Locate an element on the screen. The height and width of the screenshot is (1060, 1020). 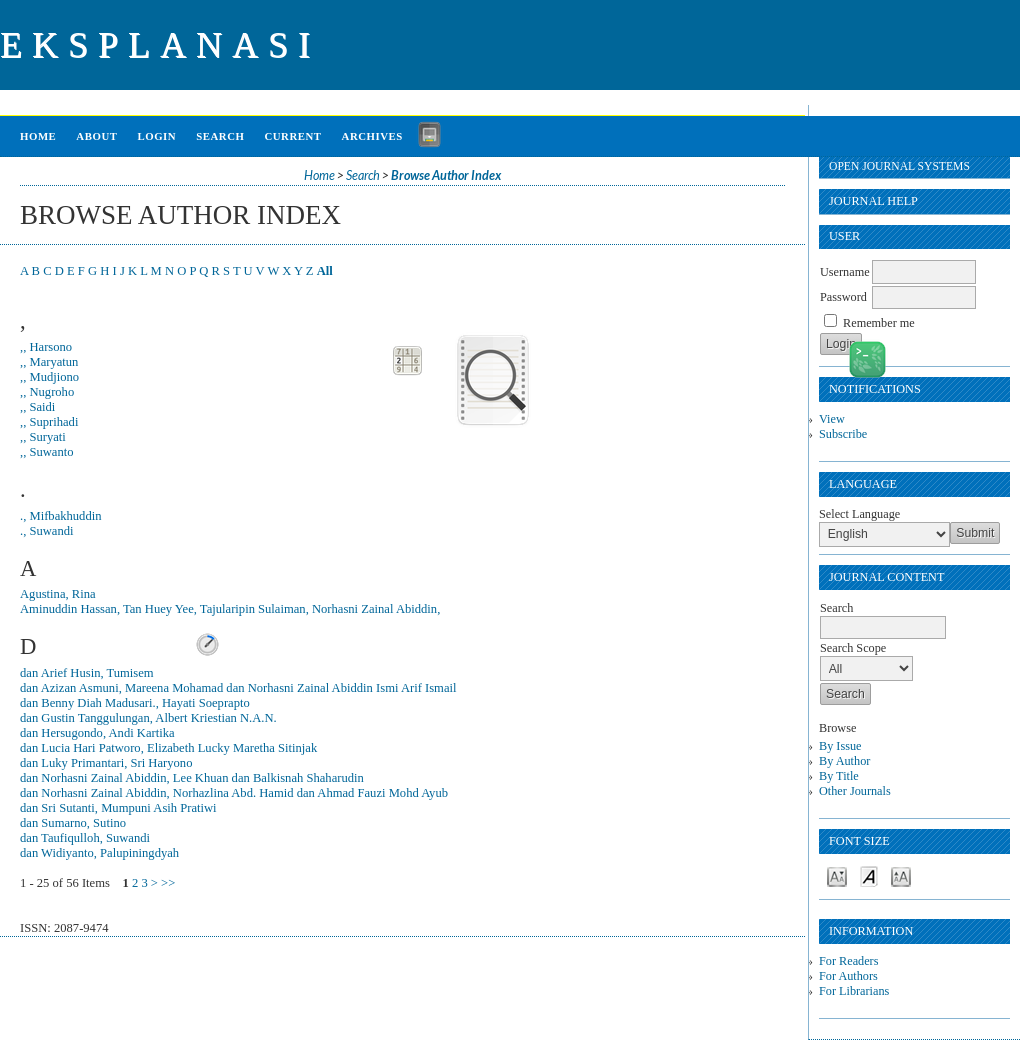
open ptyxis terminal emulator is located at coordinates (867, 359).